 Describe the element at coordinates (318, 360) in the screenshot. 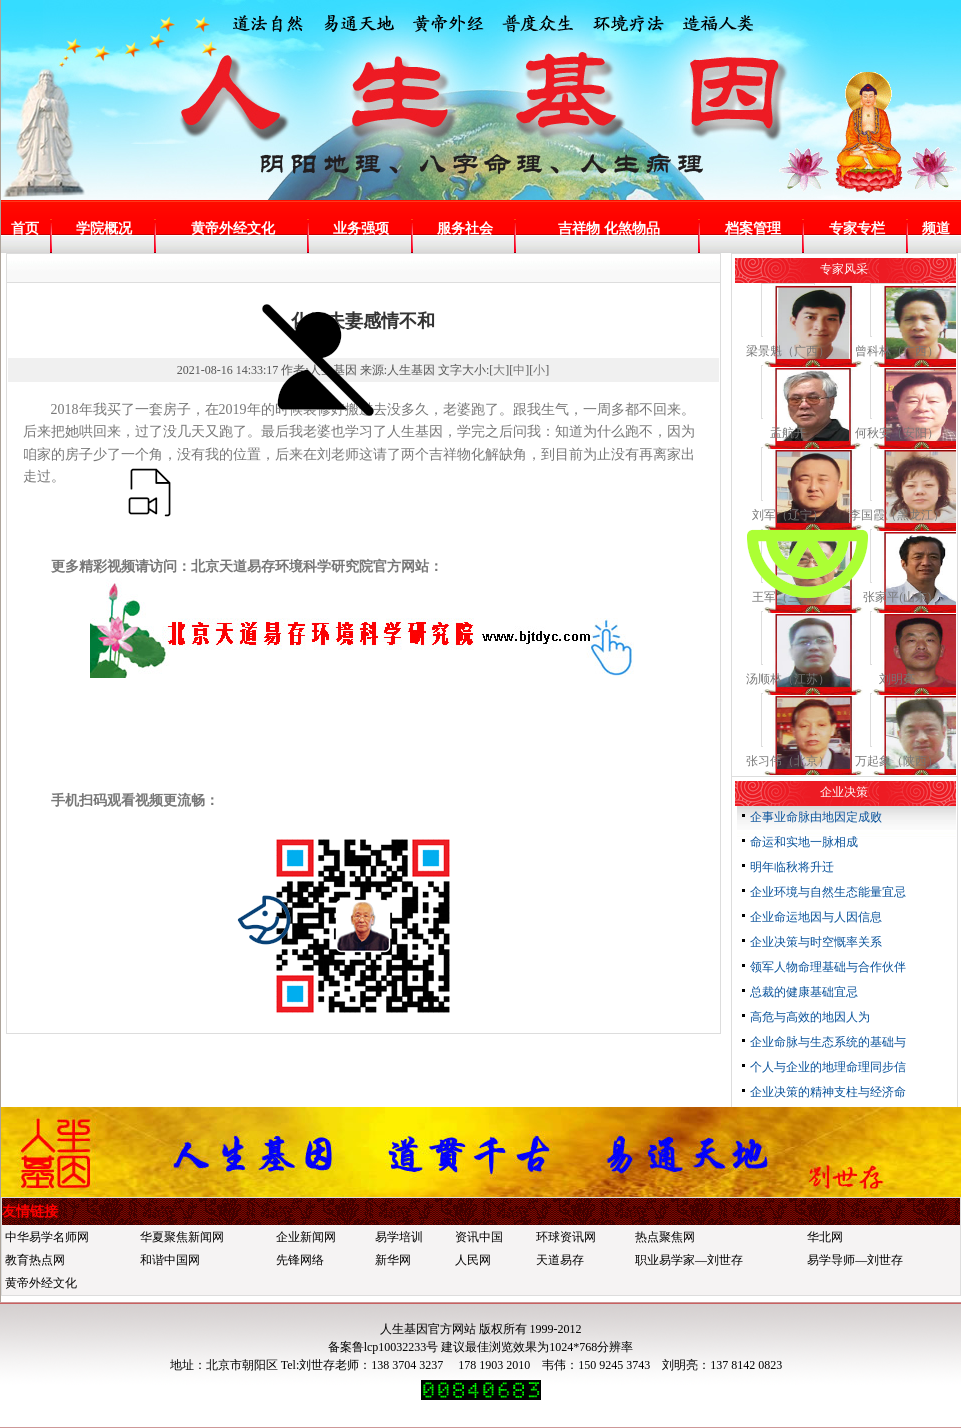

I see `block or remove a user` at that location.